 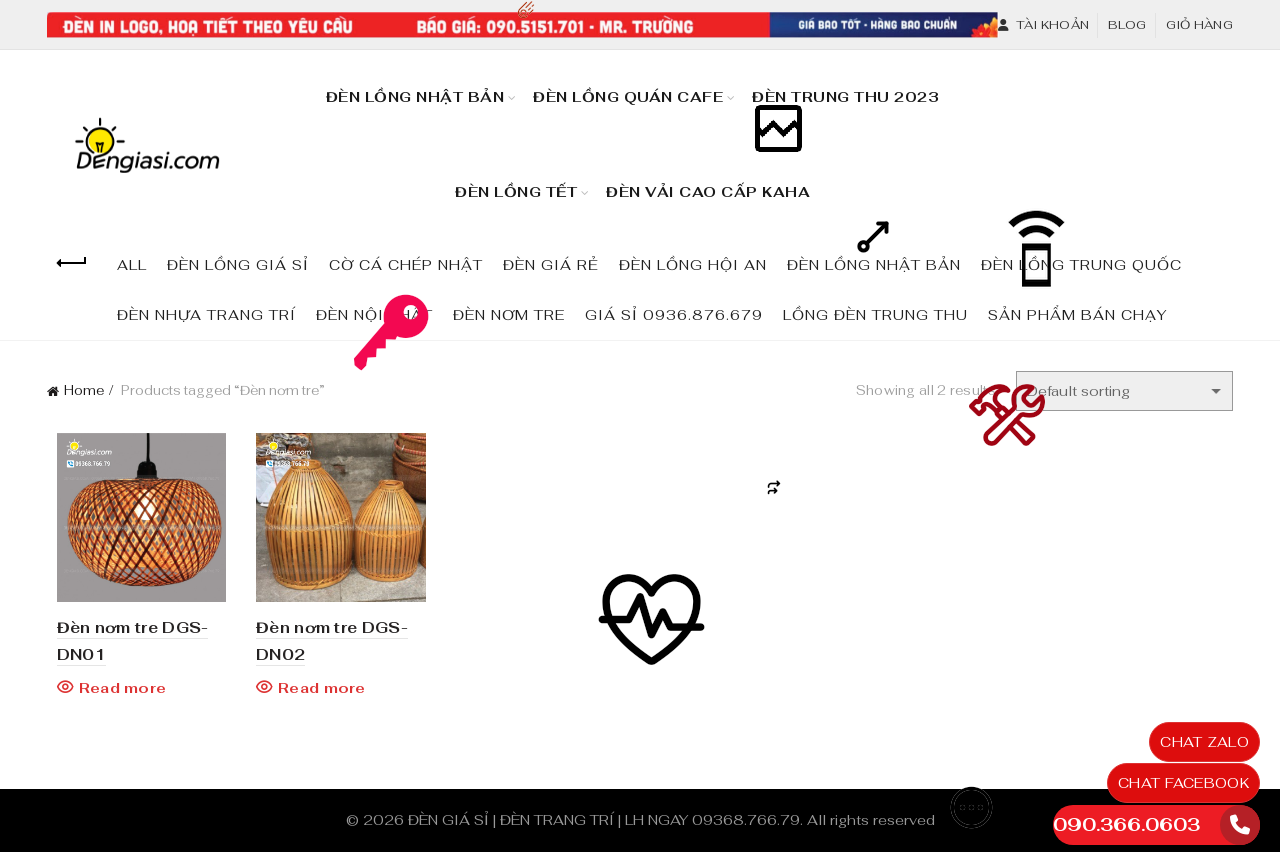 What do you see at coordinates (651, 619) in the screenshot?
I see `access fitness tracking features` at bounding box center [651, 619].